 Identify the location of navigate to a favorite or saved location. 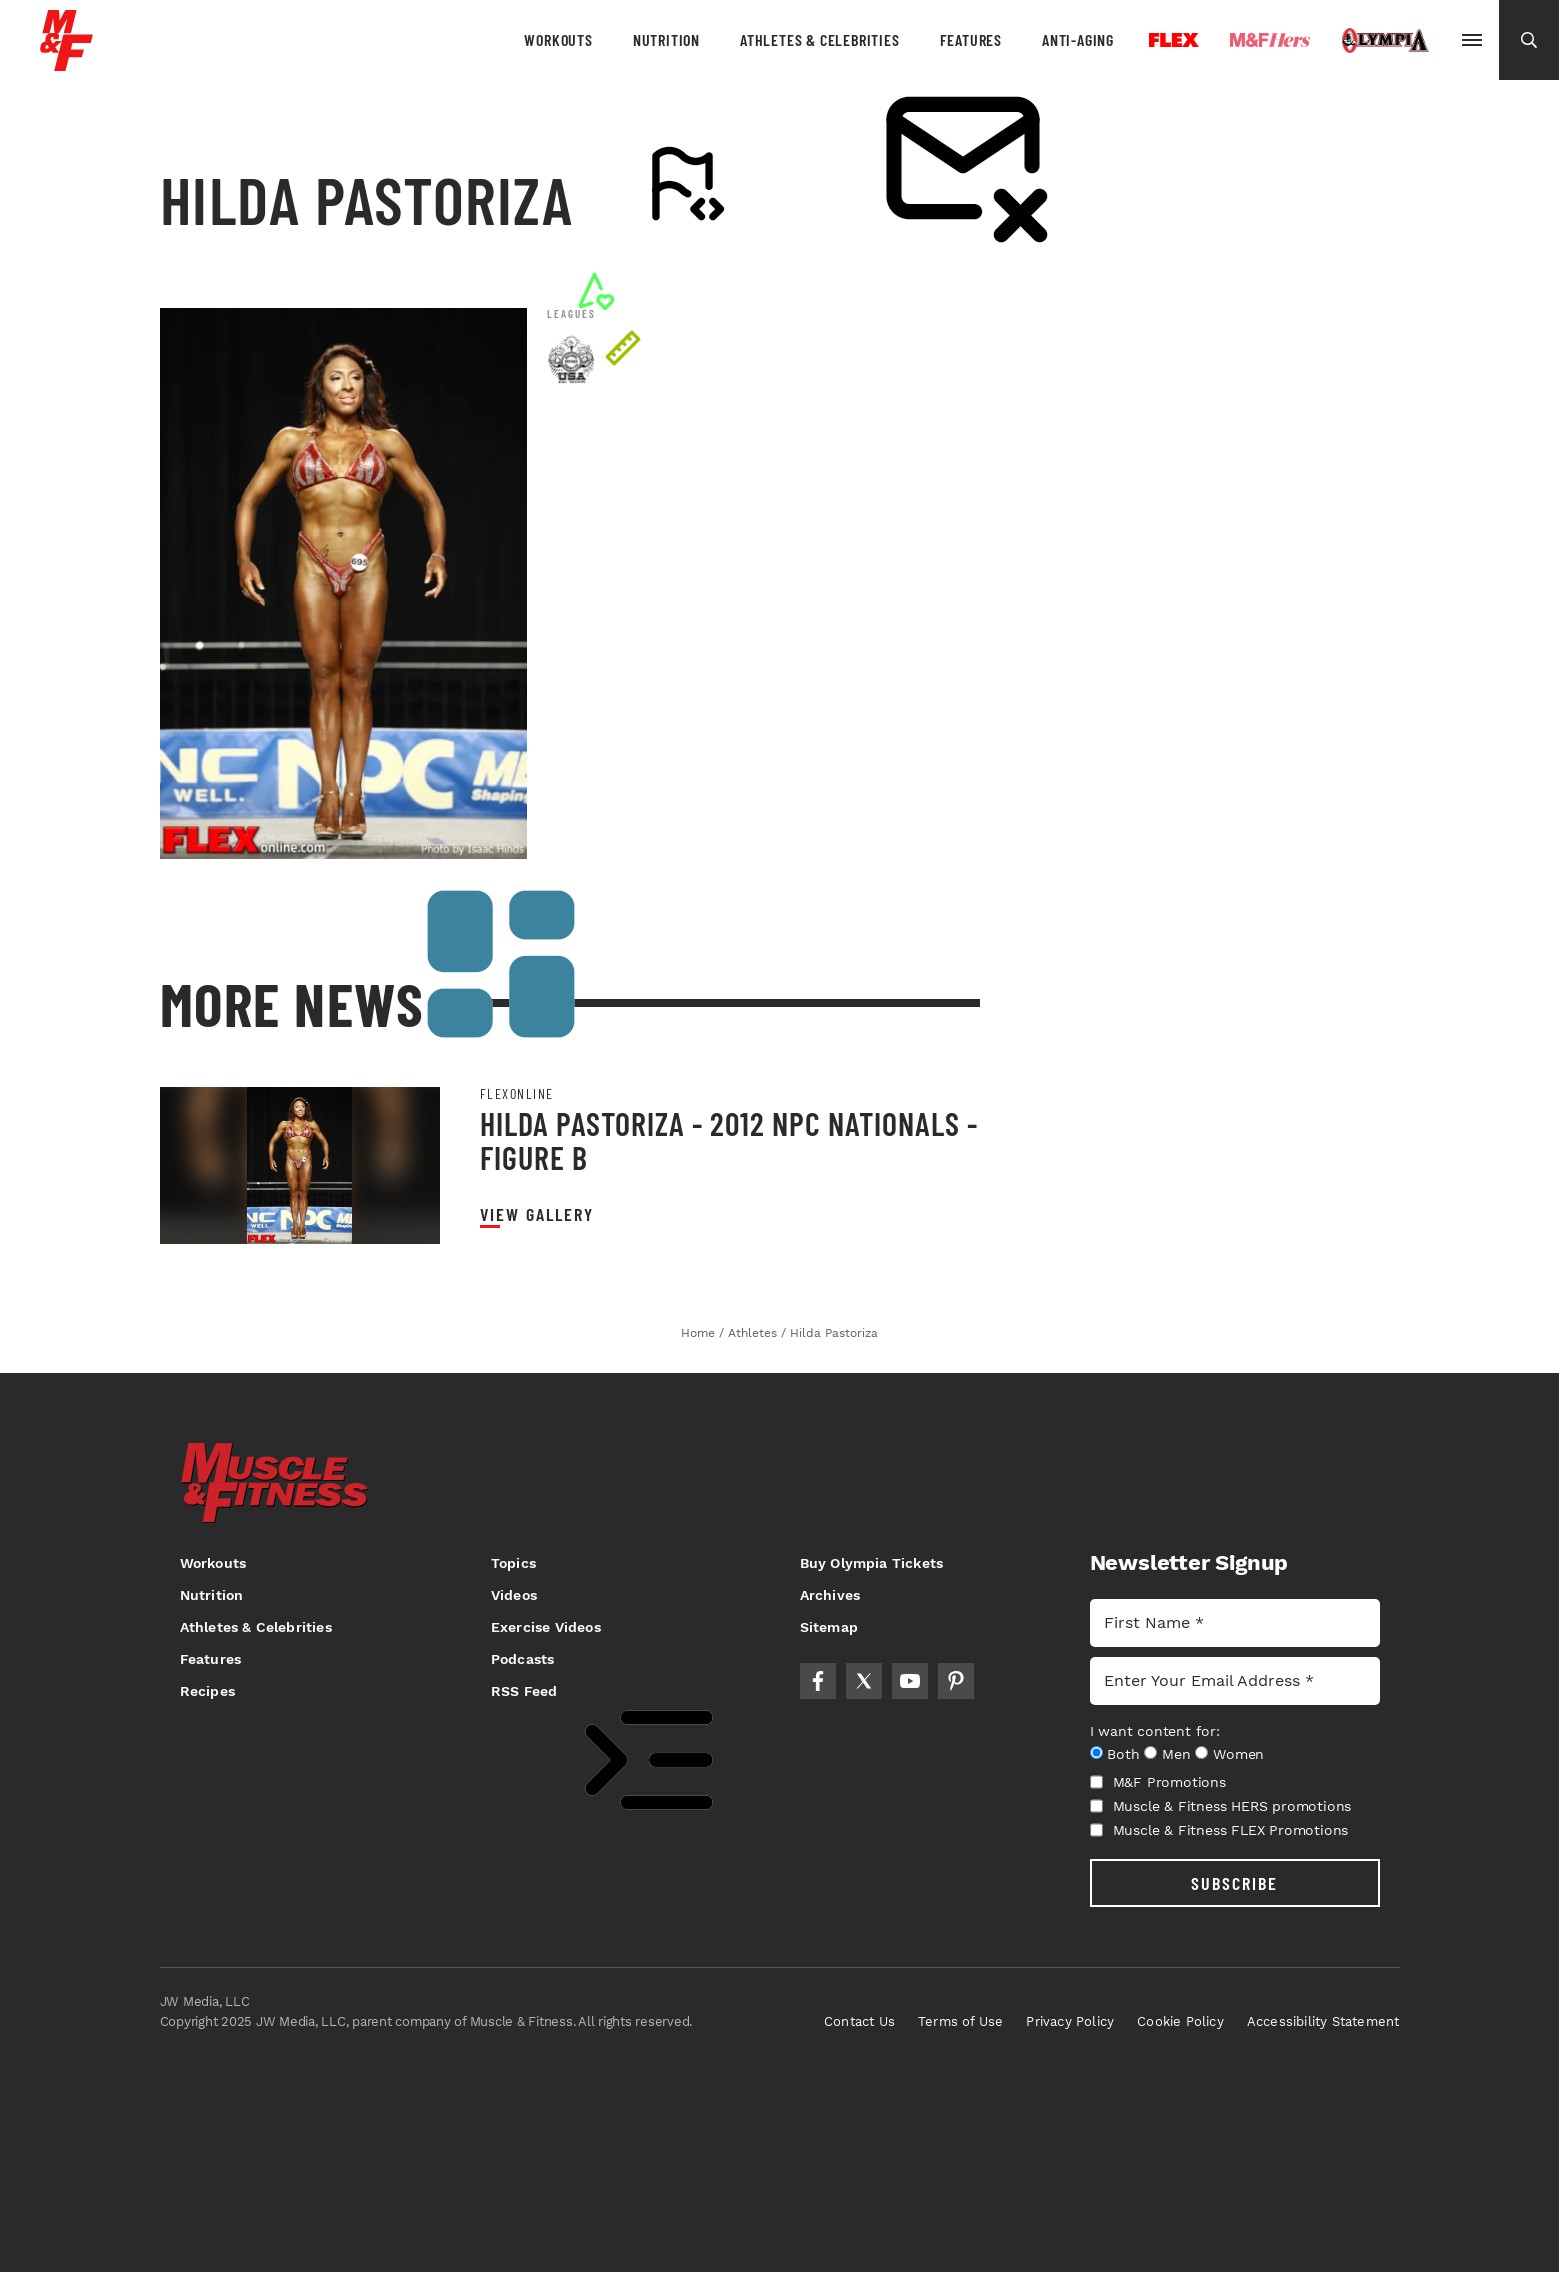
(594, 290).